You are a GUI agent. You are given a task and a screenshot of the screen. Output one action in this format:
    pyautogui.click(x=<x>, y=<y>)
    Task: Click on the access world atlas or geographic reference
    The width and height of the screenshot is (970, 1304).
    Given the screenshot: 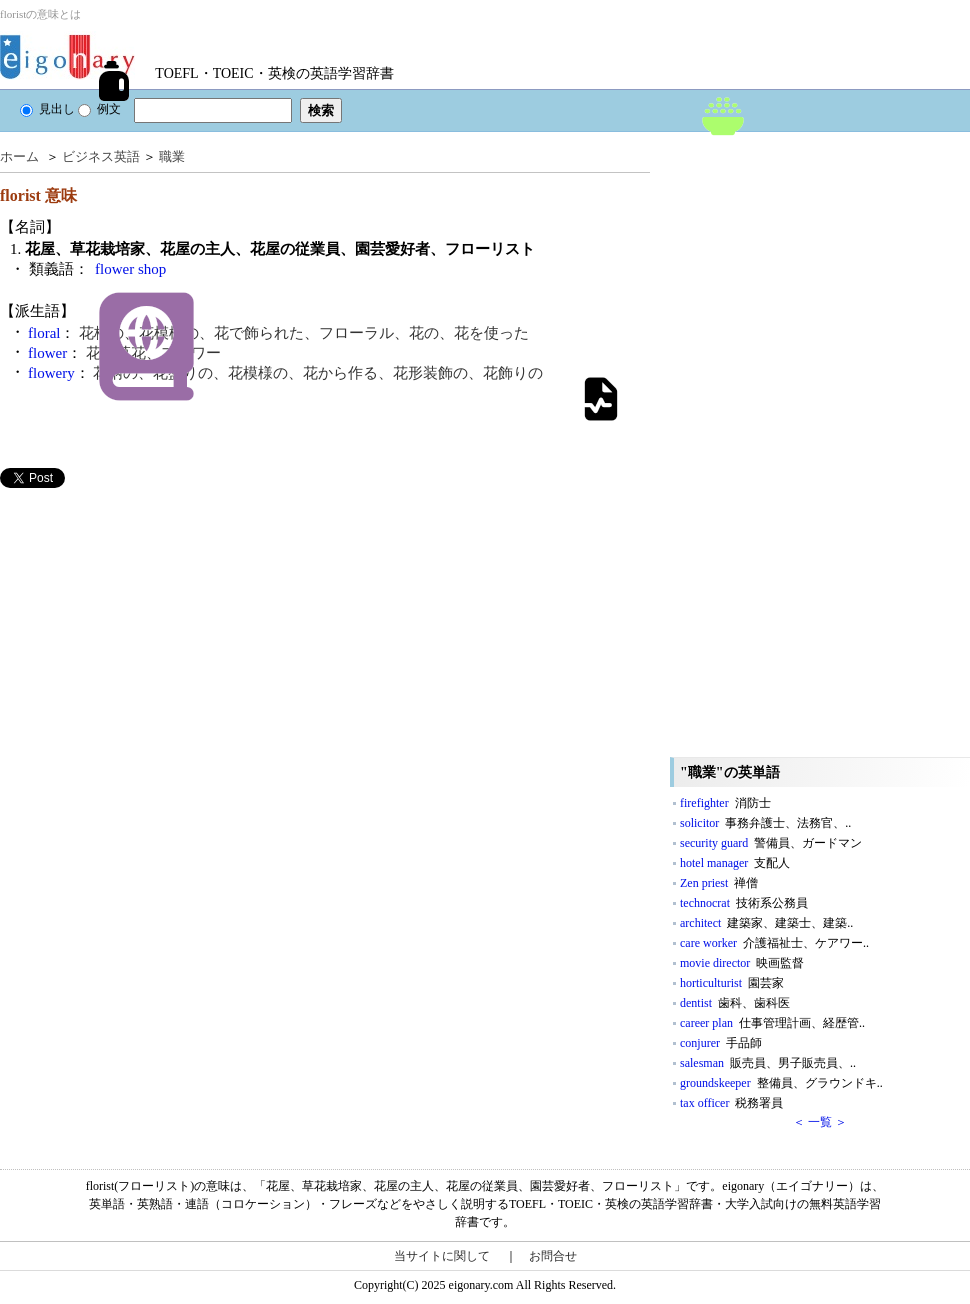 What is the action you would take?
    pyautogui.click(x=146, y=346)
    